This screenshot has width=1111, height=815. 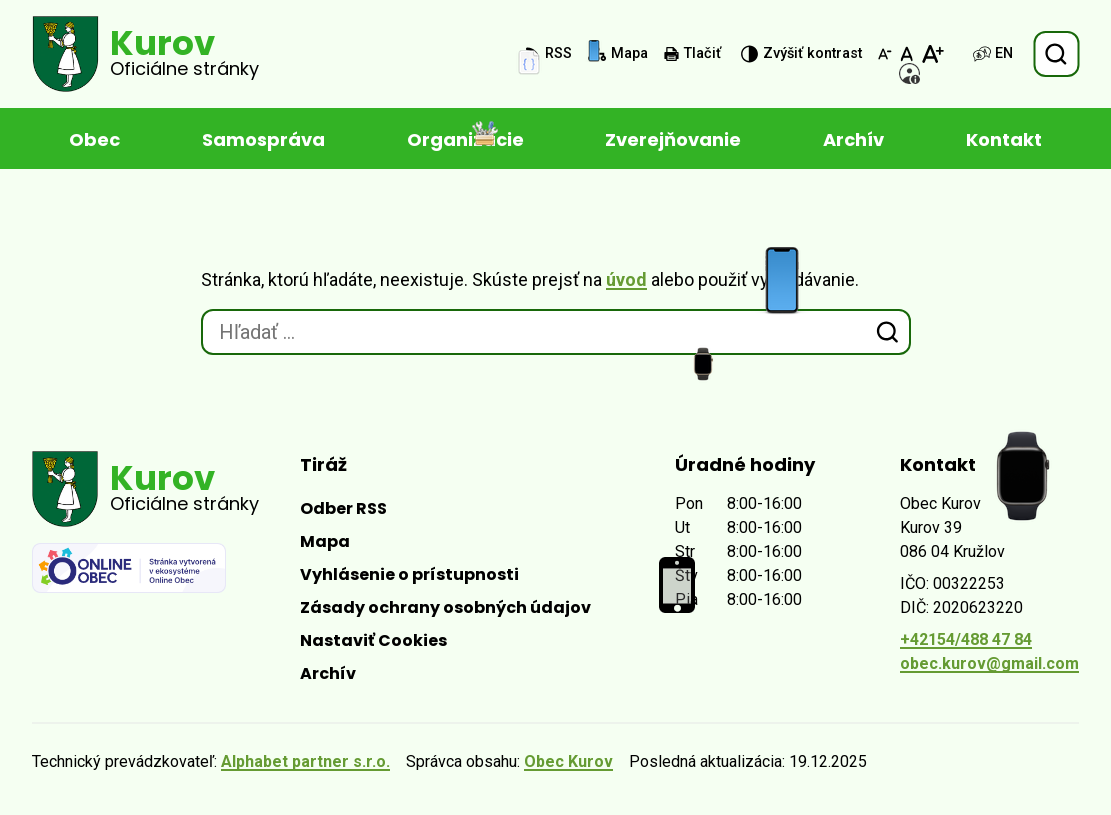 I want to click on access additional system preferences, so click(x=485, y=134).